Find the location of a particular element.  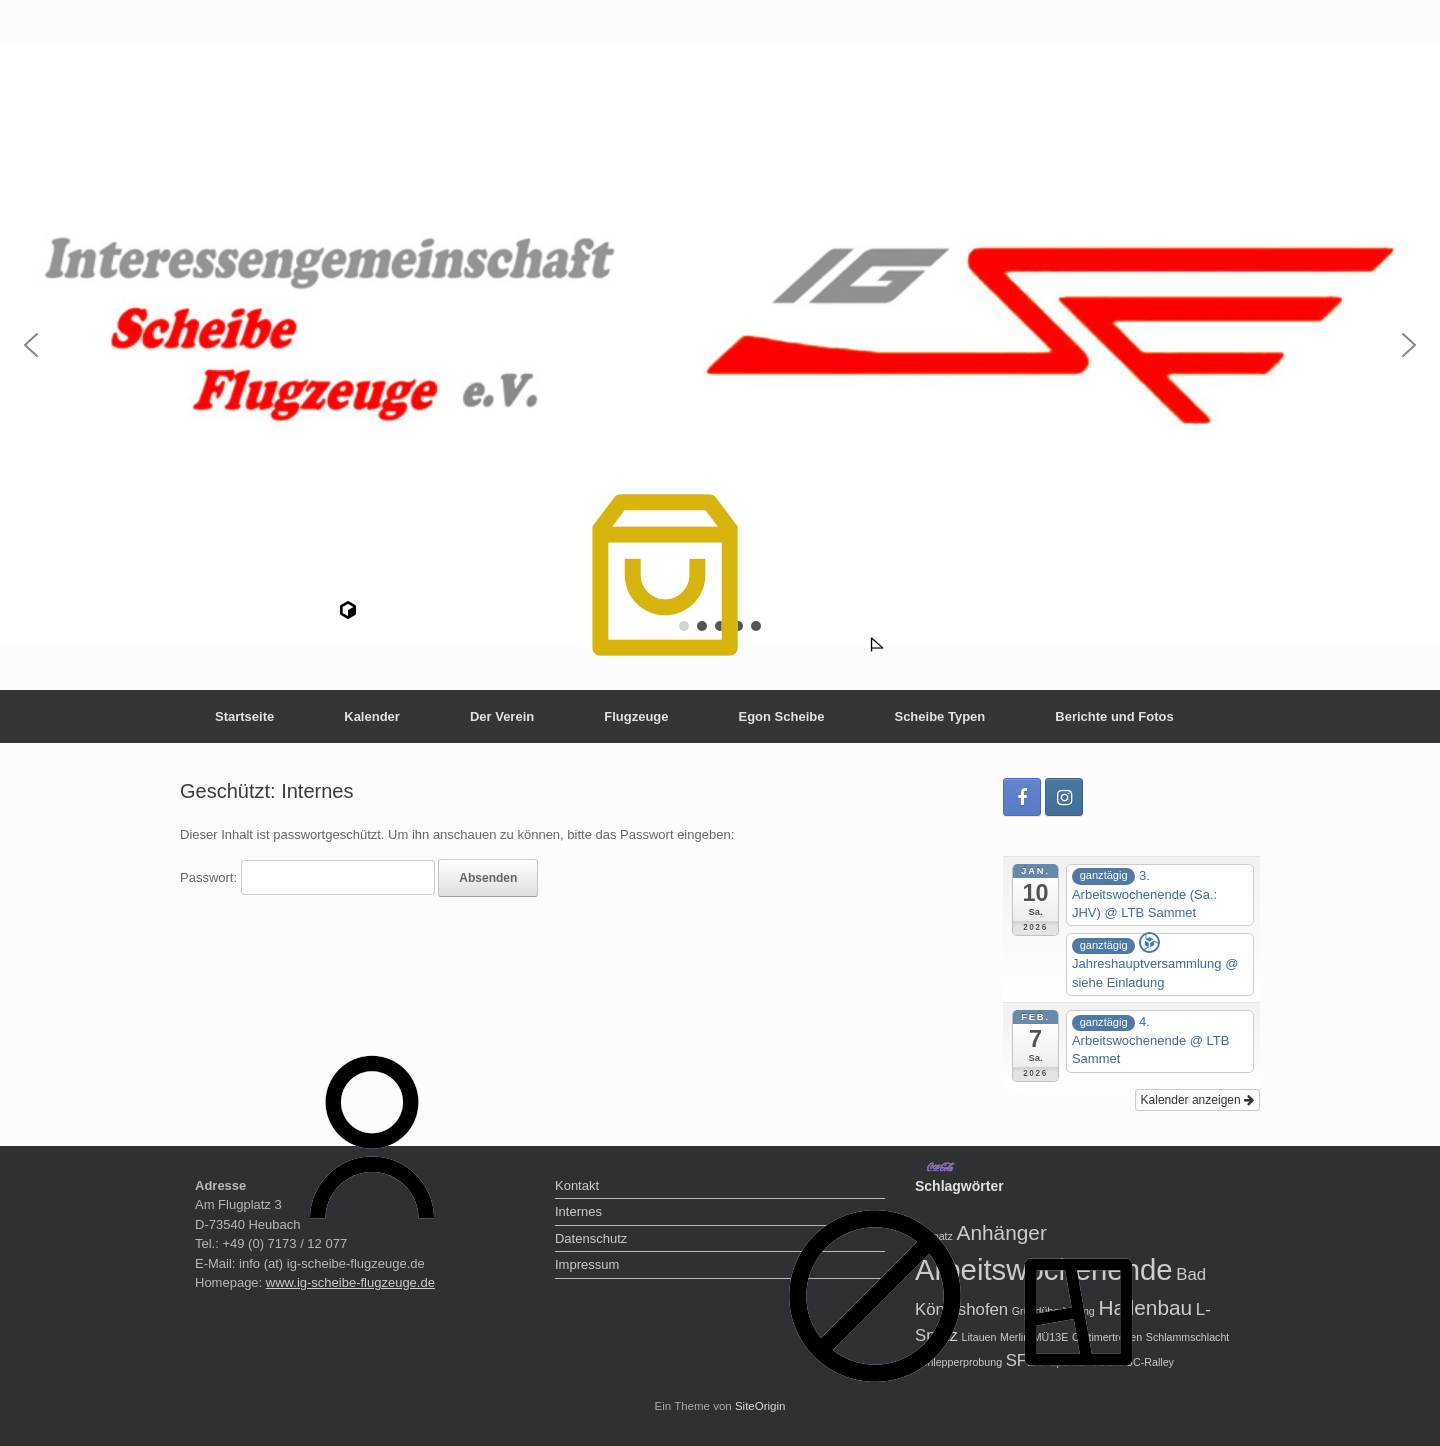

create a photo collage is located at coordinates (1078, 1311).